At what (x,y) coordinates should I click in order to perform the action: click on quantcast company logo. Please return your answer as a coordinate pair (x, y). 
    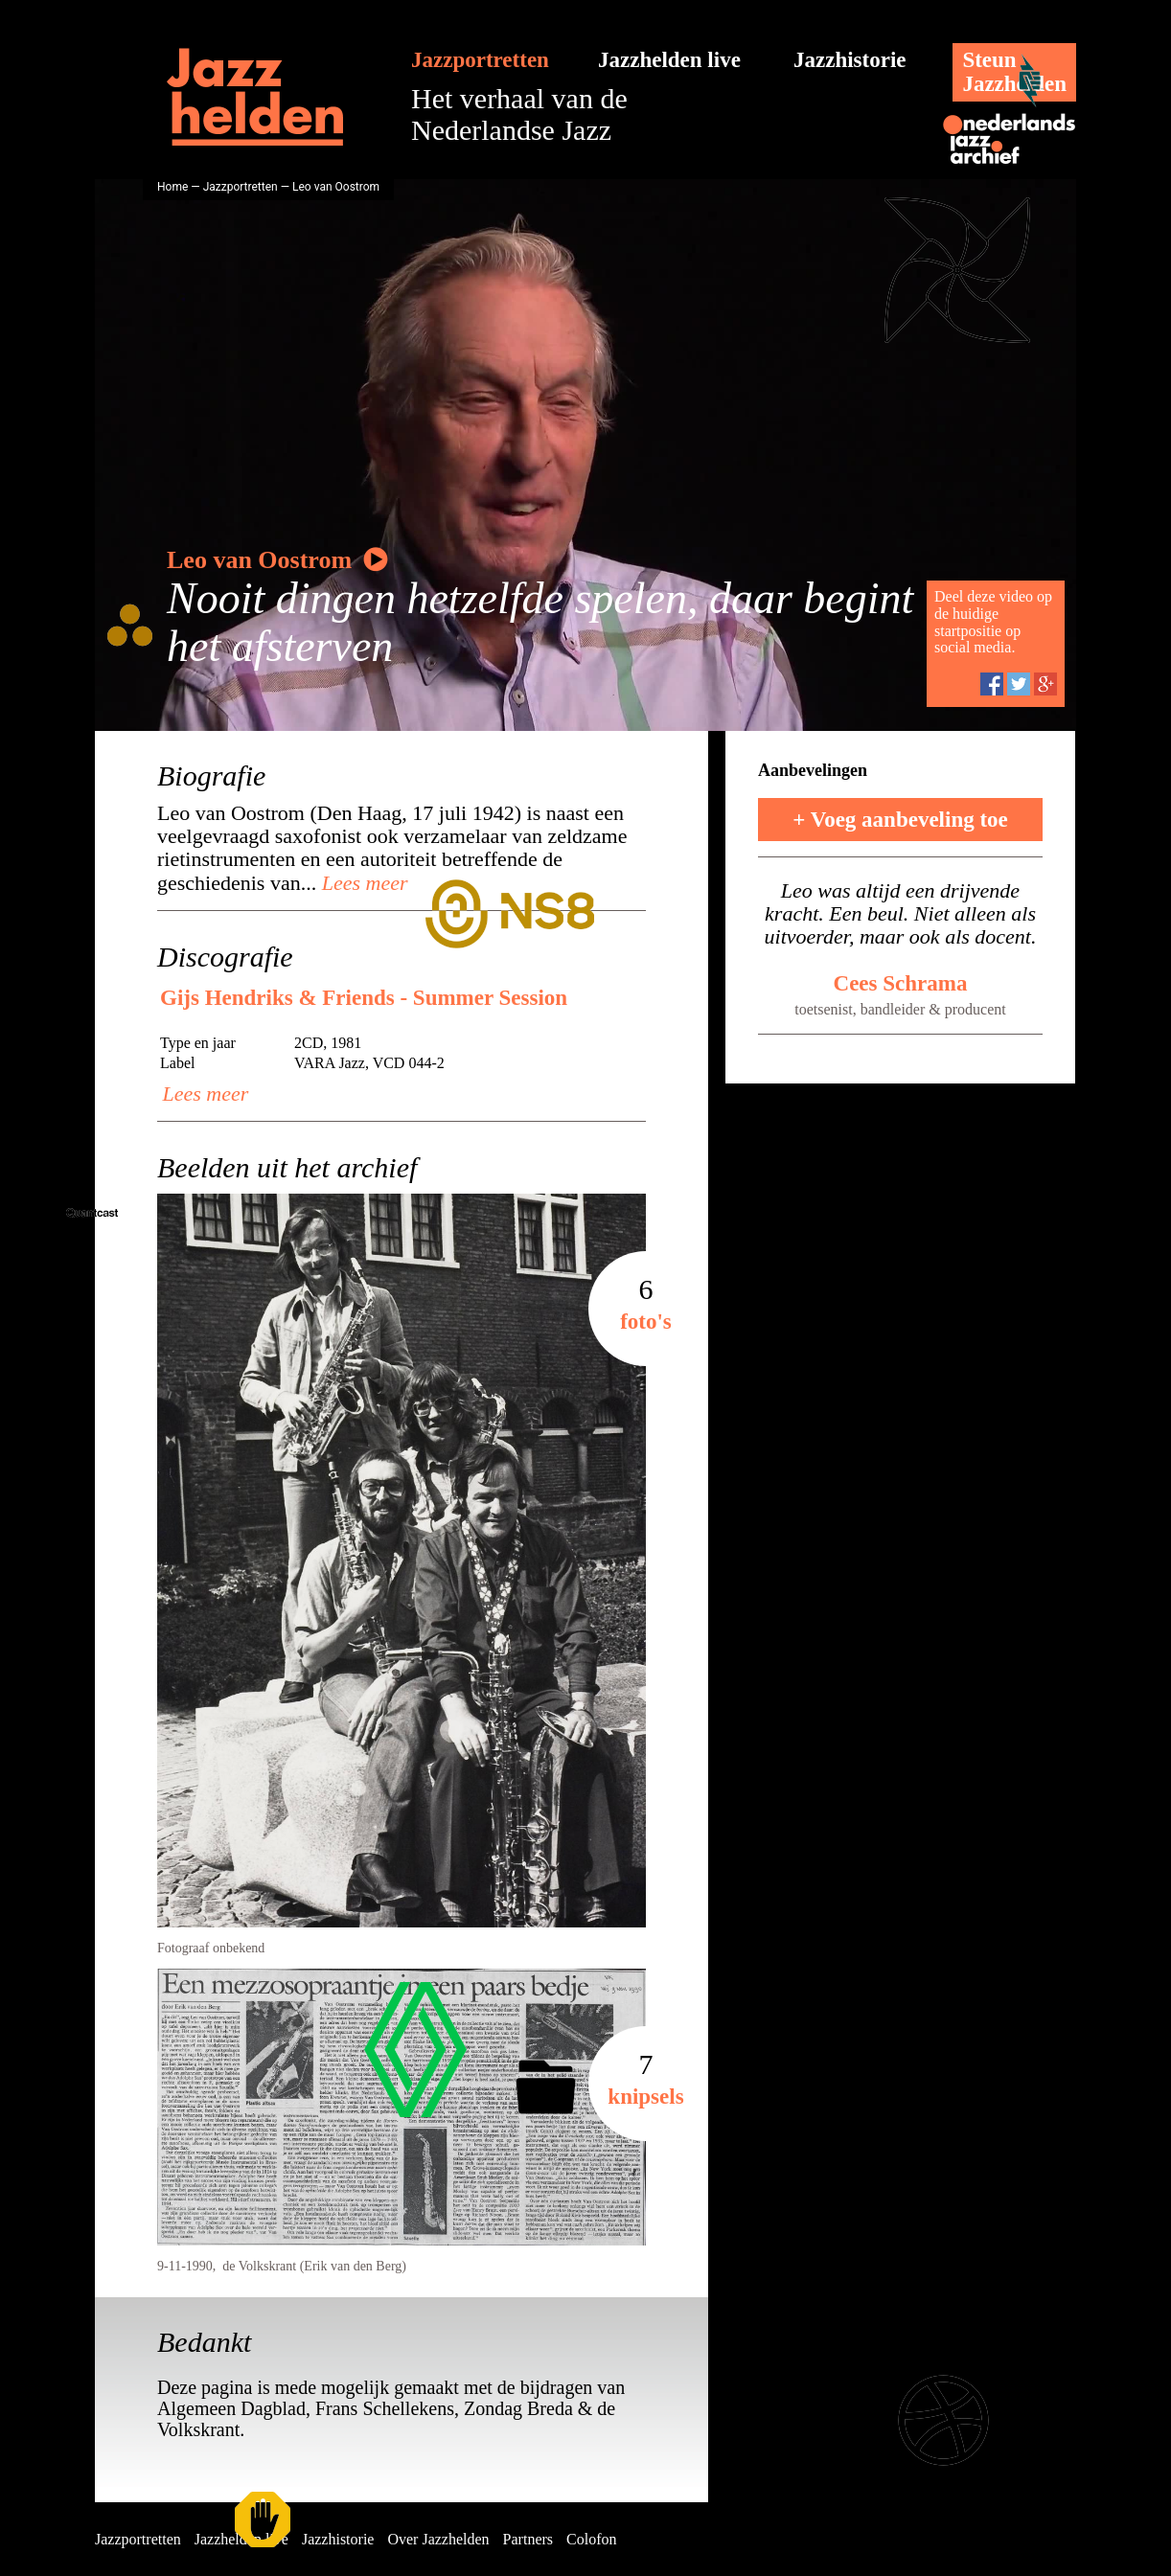
    Looking at the image, I should click on (92, 1213).